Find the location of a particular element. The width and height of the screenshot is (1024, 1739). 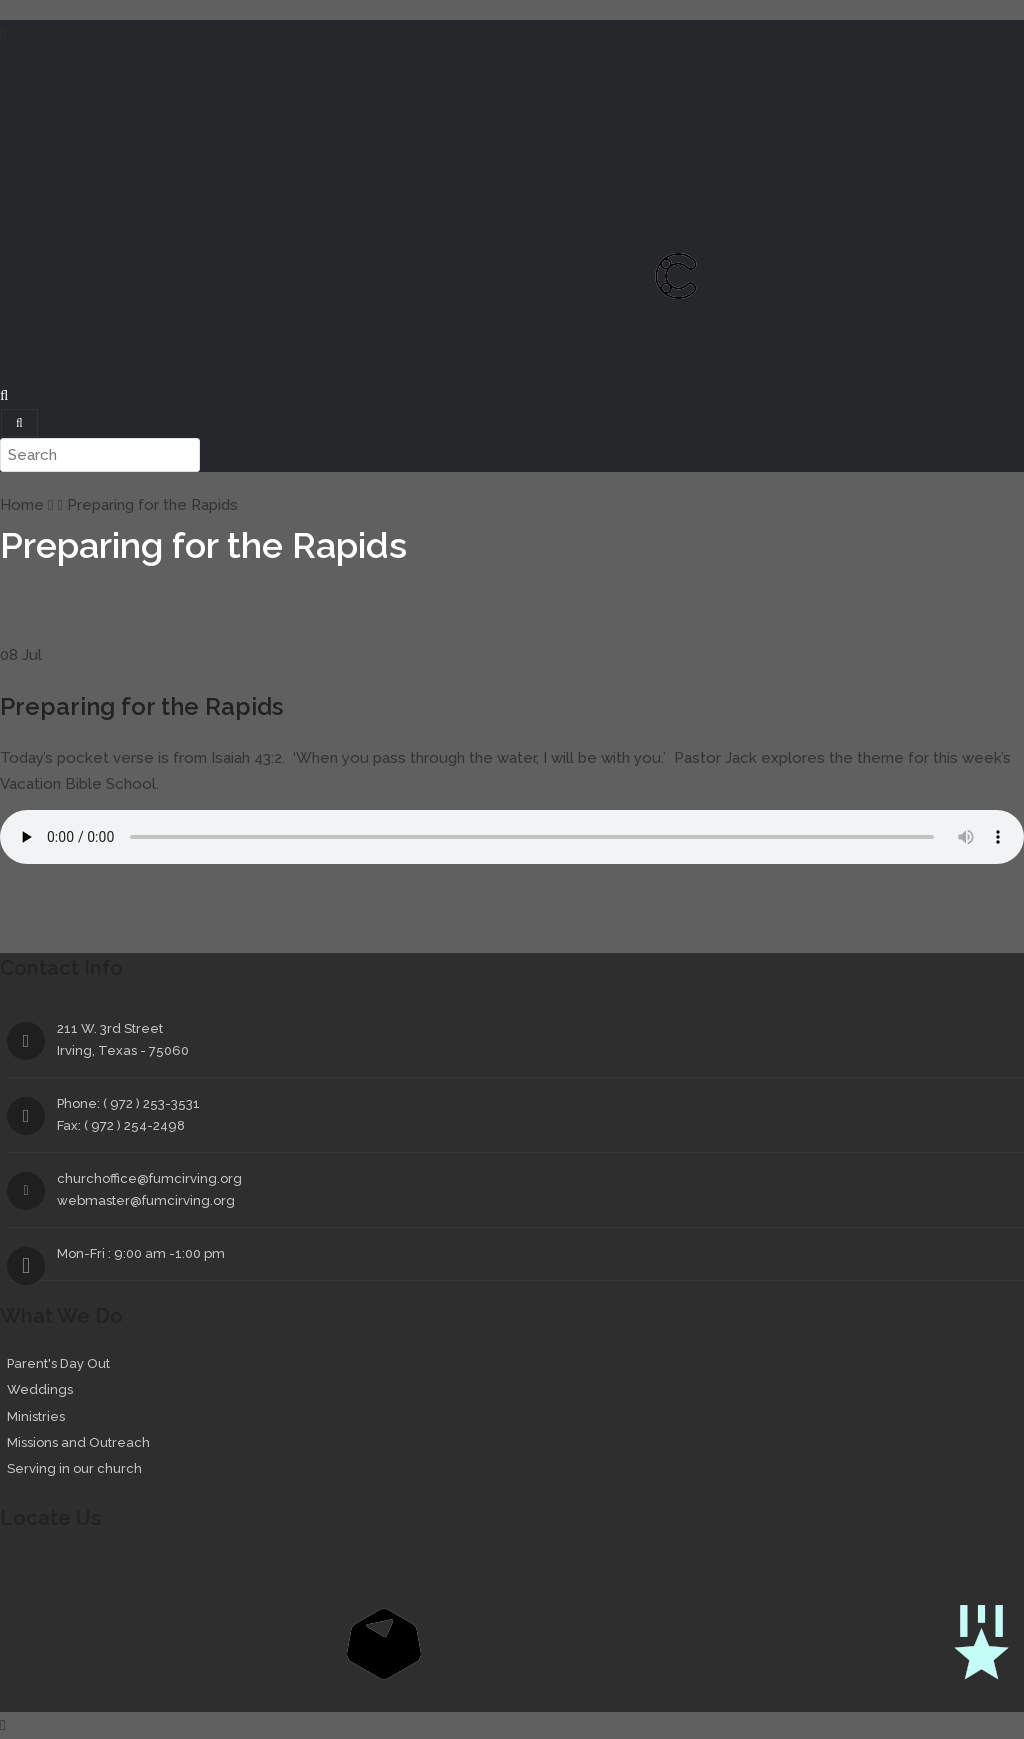

link to Contentful CMS platform is located at coordinates (676, 276).